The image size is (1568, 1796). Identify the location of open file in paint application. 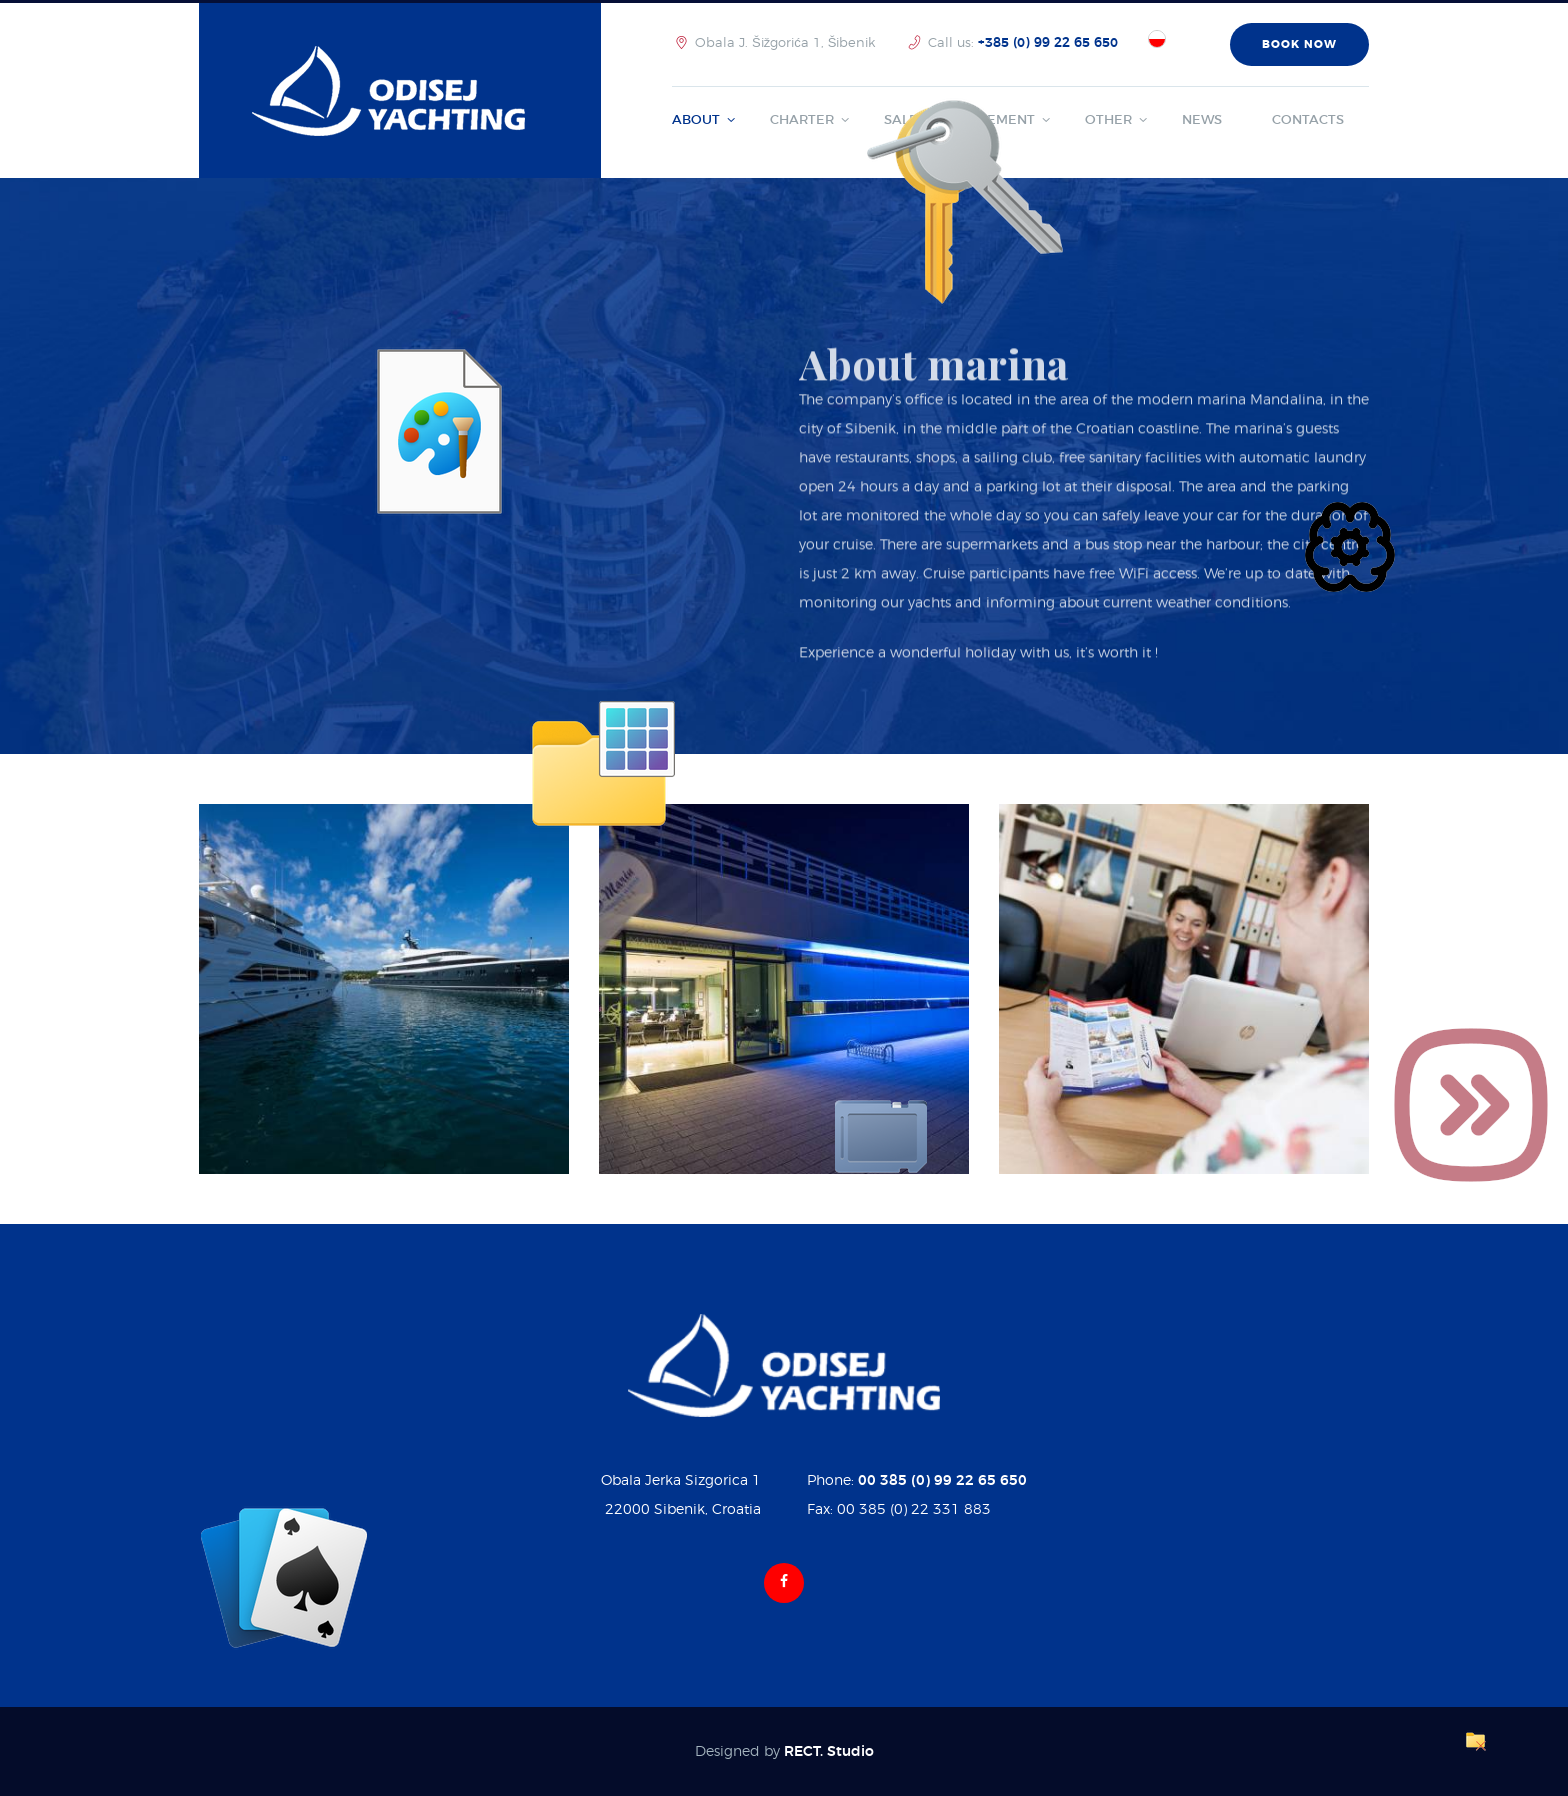
(439, 431).